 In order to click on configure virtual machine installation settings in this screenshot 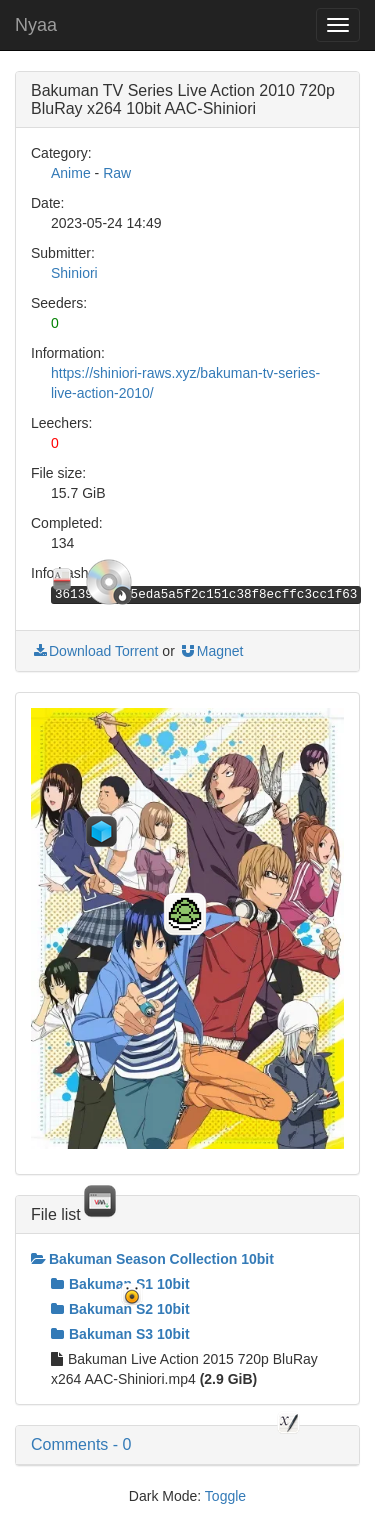, I will do `click(100, 1201)`.